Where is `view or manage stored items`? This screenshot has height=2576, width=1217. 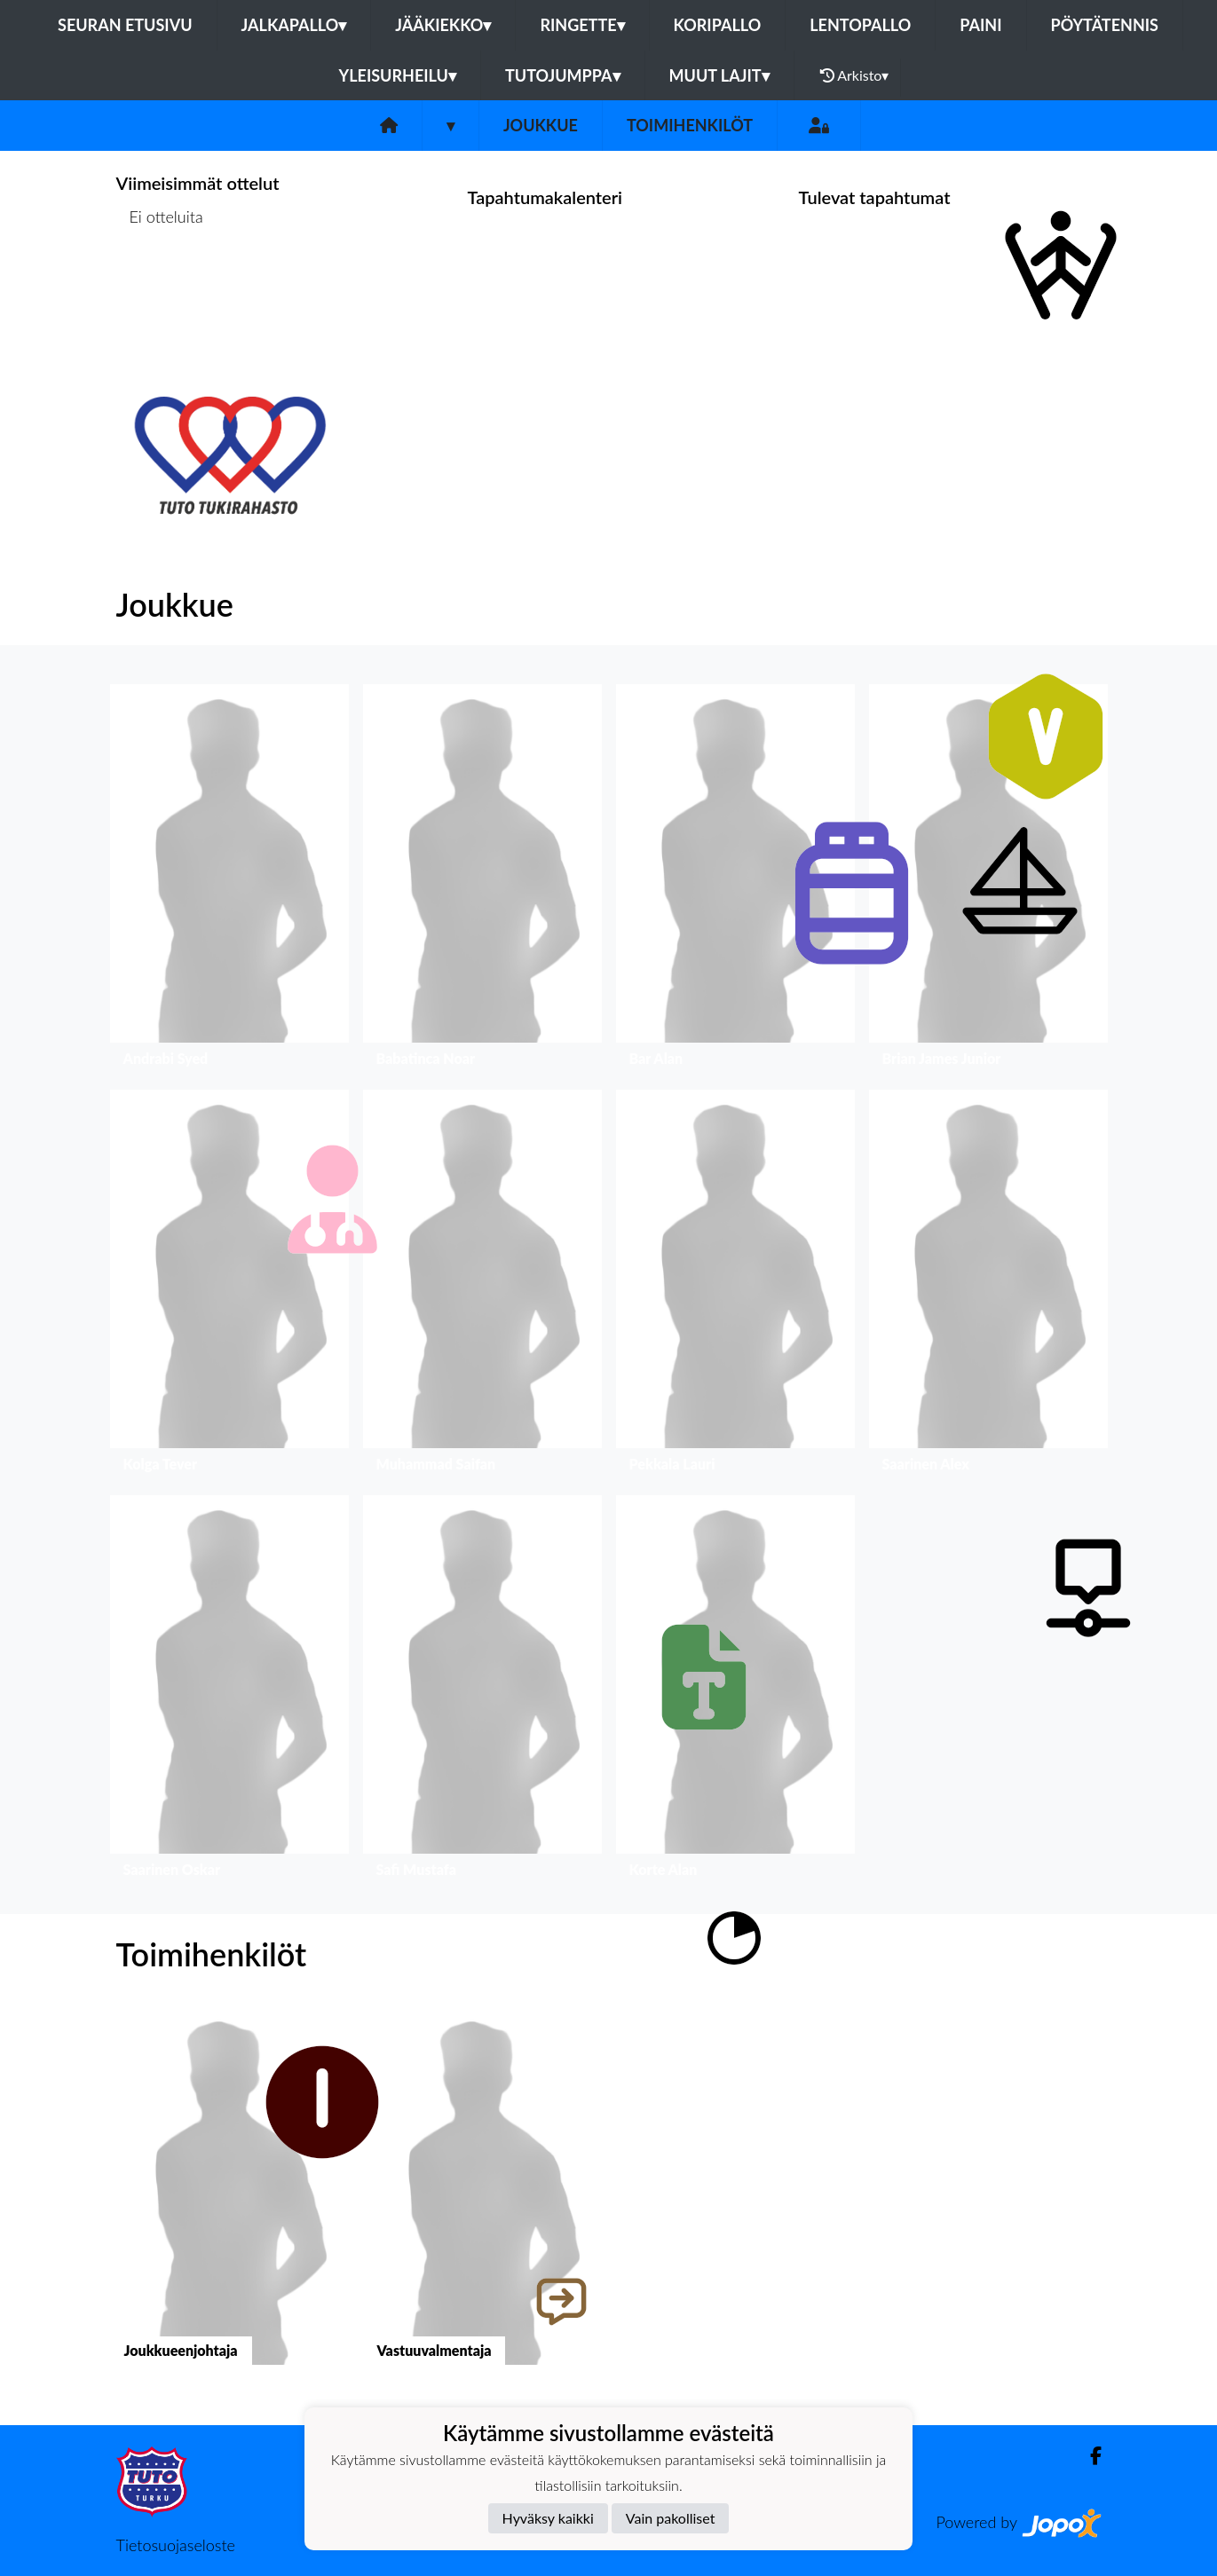 view or manage stored items is located at coordinates (851, 893).